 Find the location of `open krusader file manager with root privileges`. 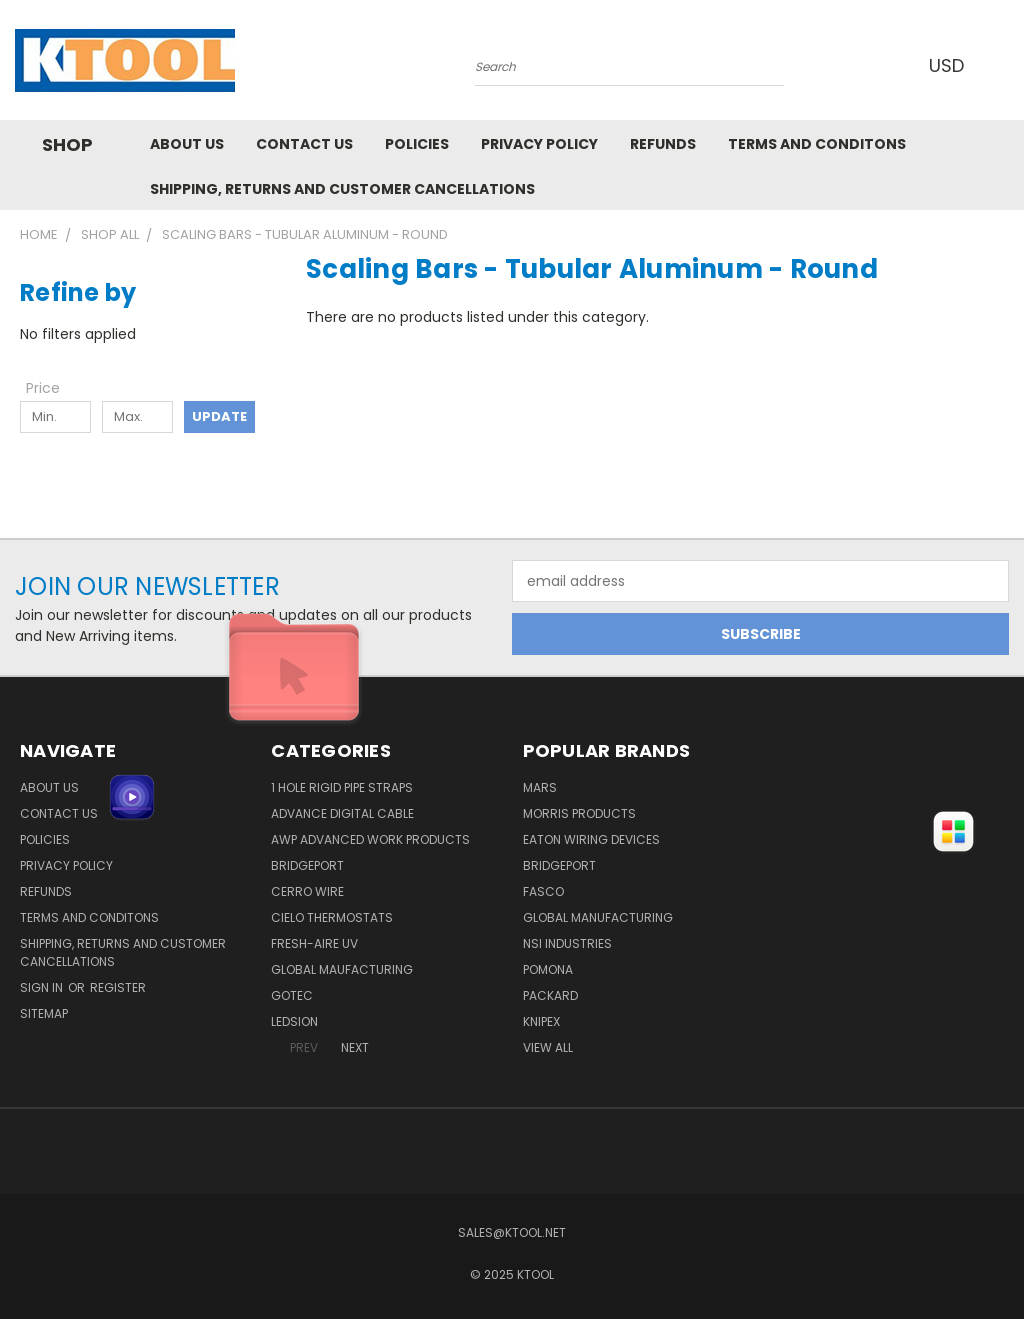

open krusader file manager with root privileges is located at coordinates (294, 667).